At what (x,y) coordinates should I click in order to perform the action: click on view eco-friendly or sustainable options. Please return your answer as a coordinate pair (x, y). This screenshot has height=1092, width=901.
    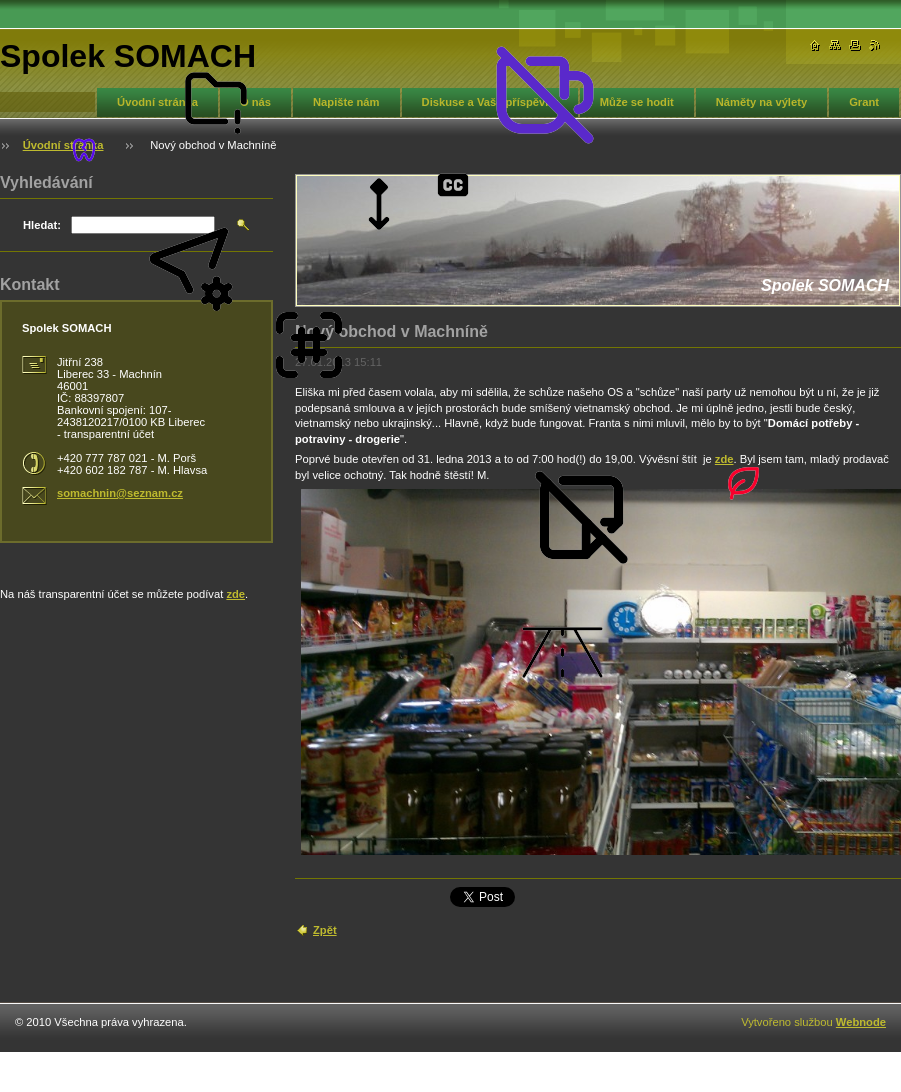
    Looking at the image, I should click on (743, 482).